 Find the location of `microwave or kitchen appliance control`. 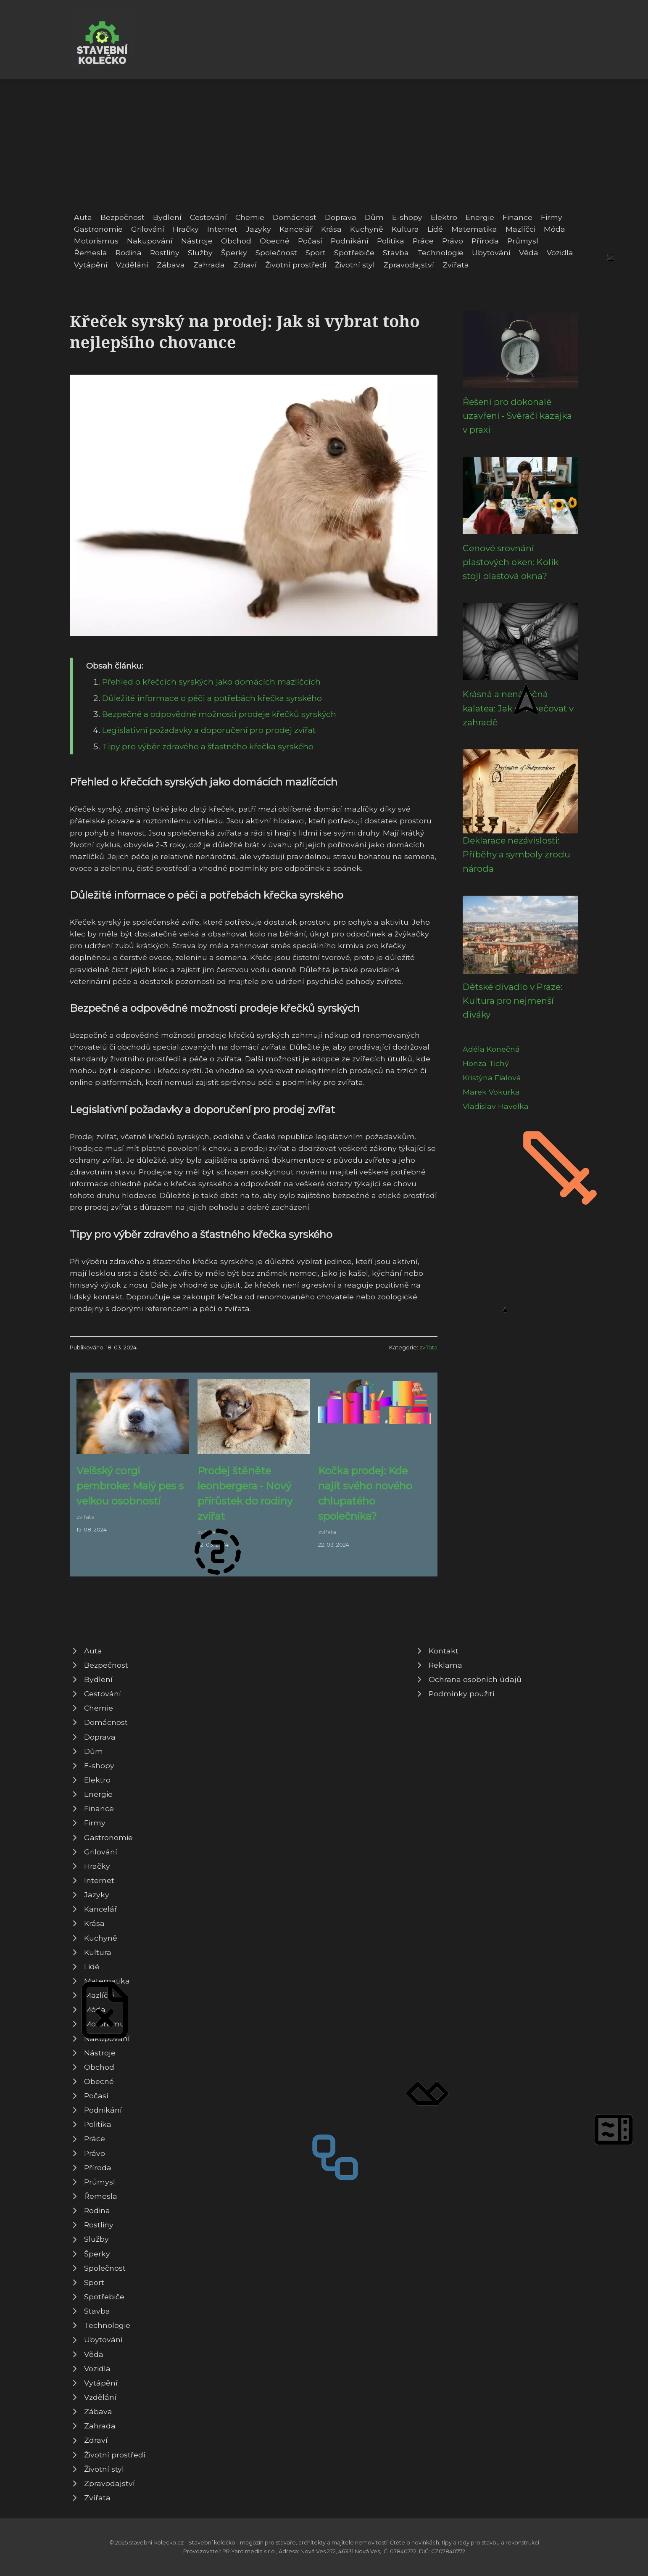

microwave or kitchen appliance control is located at coordinates (614, 2129).